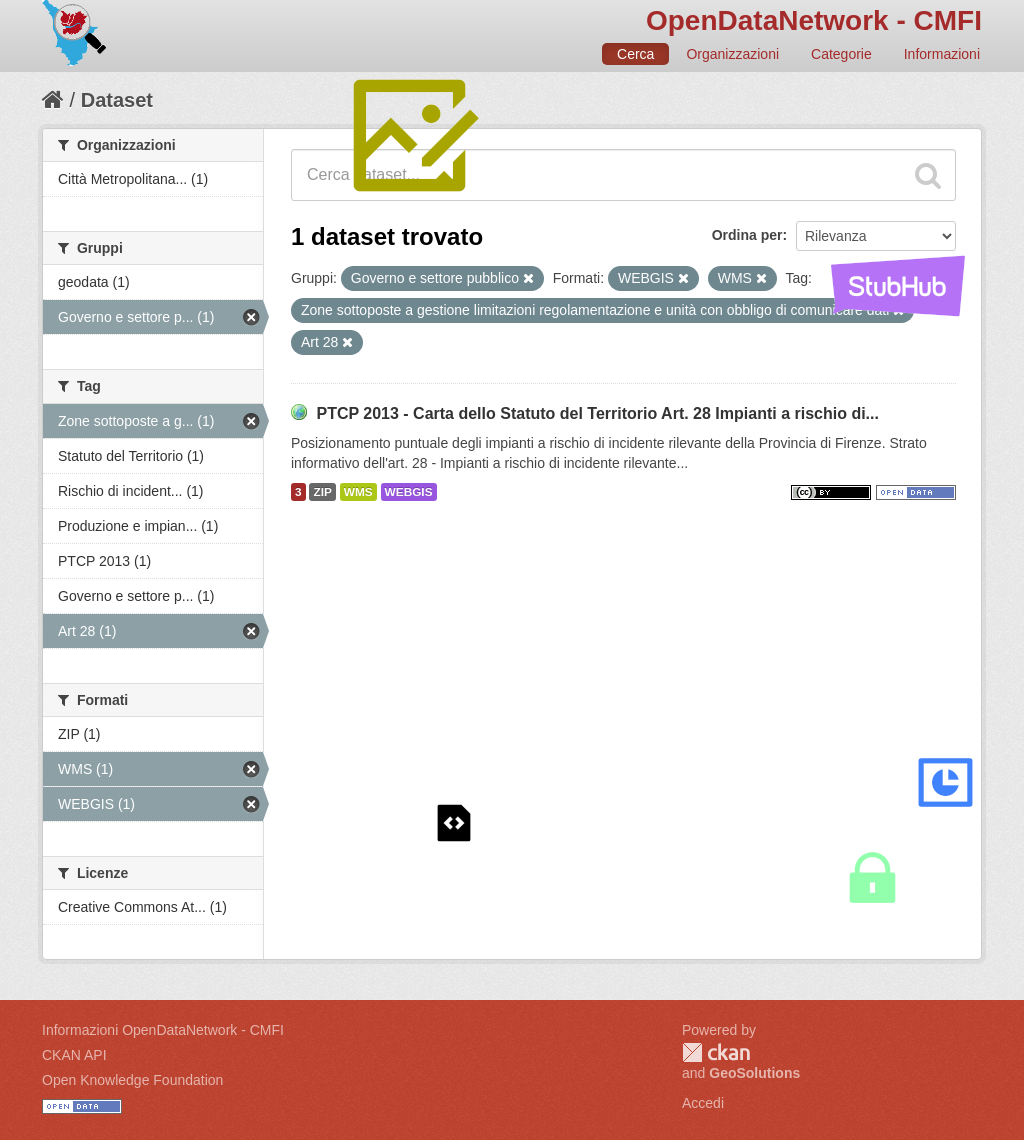  I want to click on indicates a locked or secured item, so click(872, 877).